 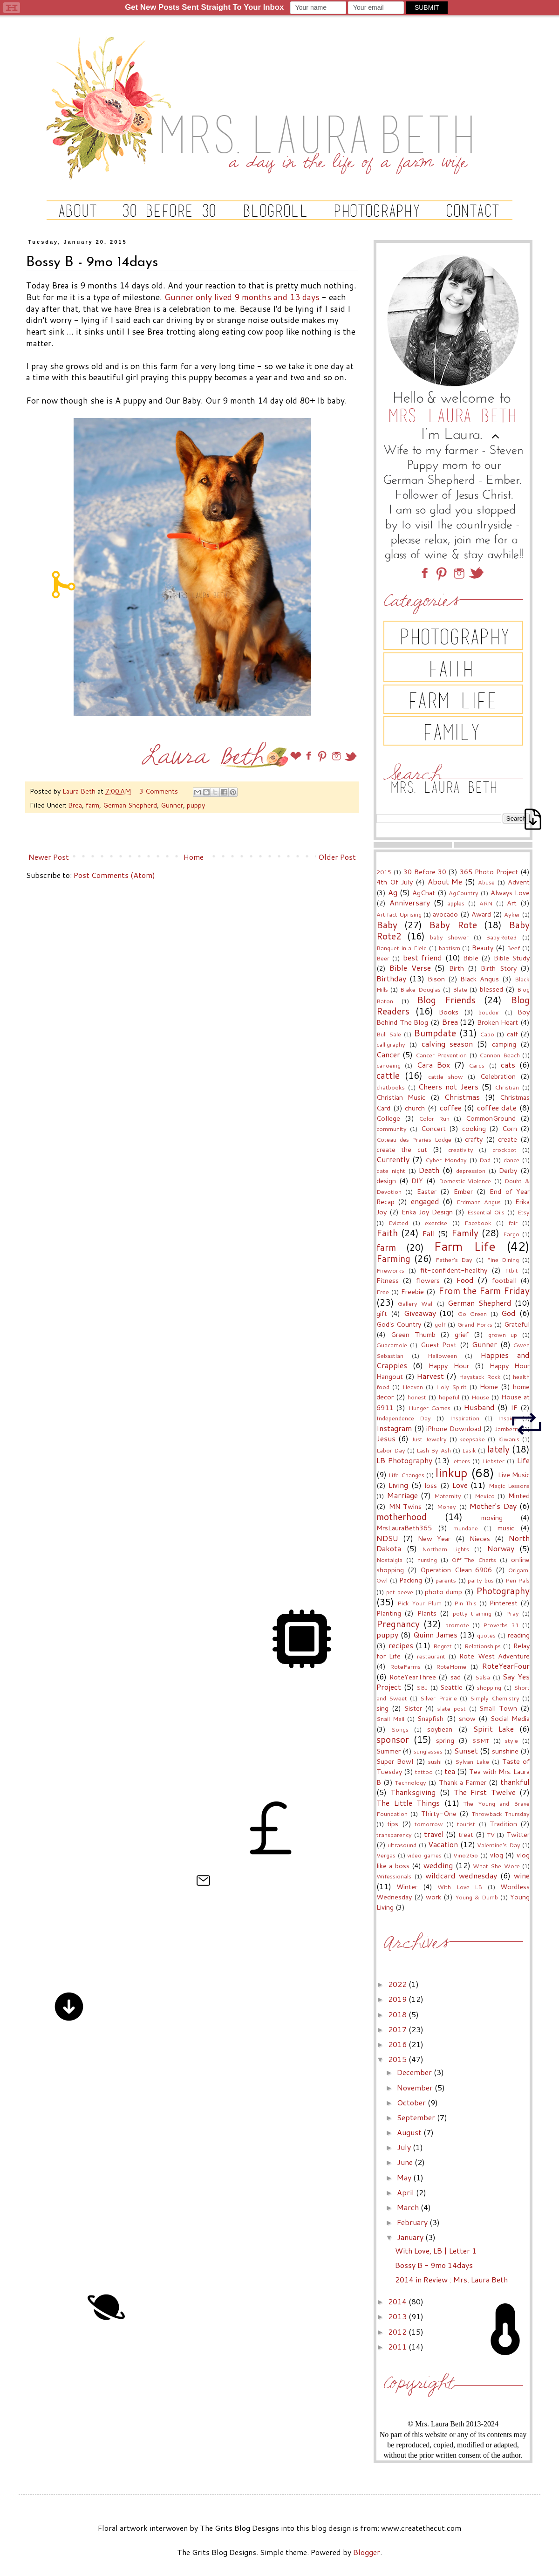 I want to click on indicates moderate temperature level, so click(x=505, y=2329).